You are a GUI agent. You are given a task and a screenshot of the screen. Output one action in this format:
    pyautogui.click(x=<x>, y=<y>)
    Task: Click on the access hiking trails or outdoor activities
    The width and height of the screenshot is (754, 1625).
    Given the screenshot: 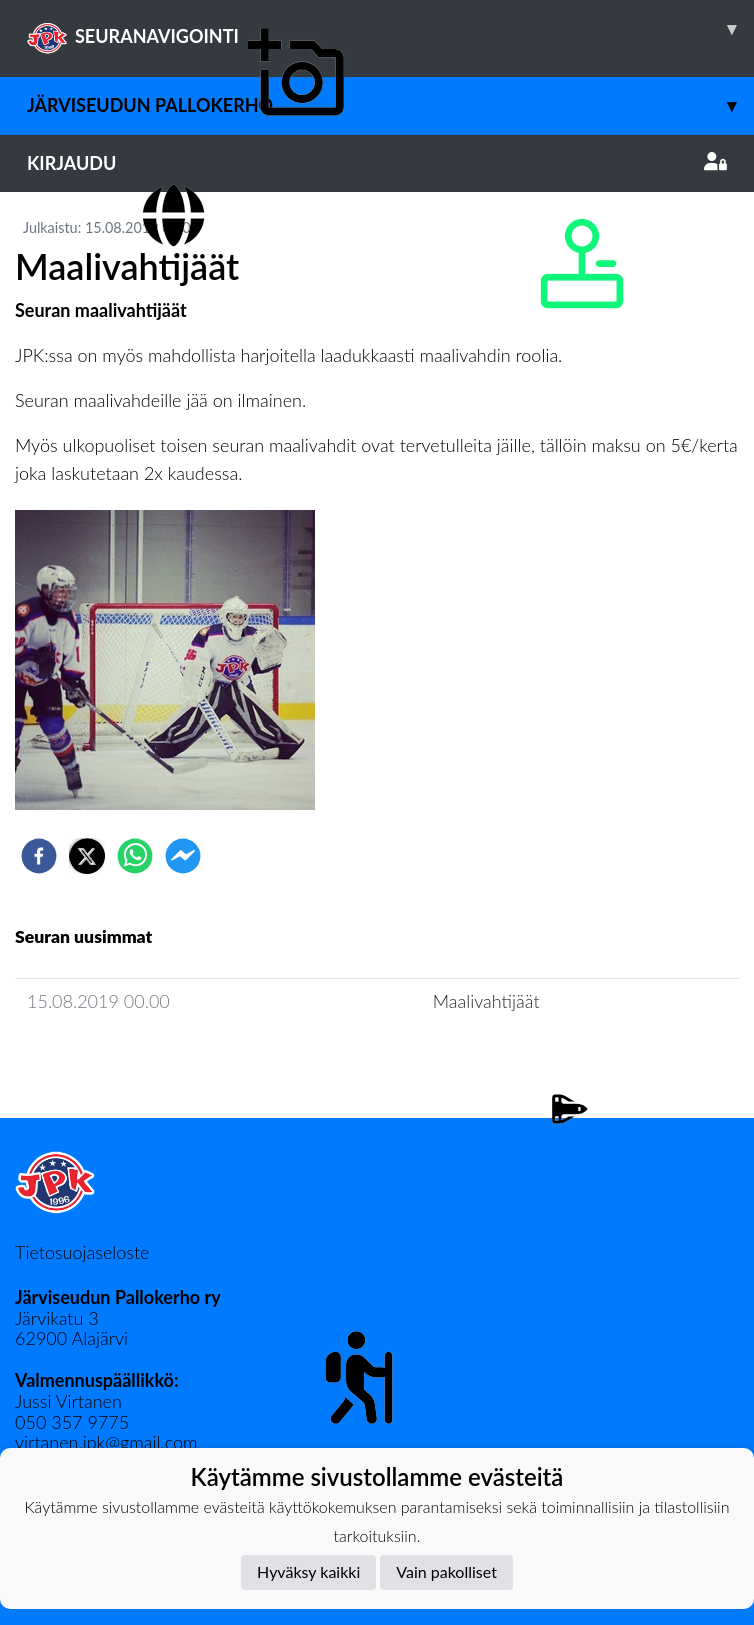 What is the action you would take?
    pyautogui.click(x=361, y=1377)
    